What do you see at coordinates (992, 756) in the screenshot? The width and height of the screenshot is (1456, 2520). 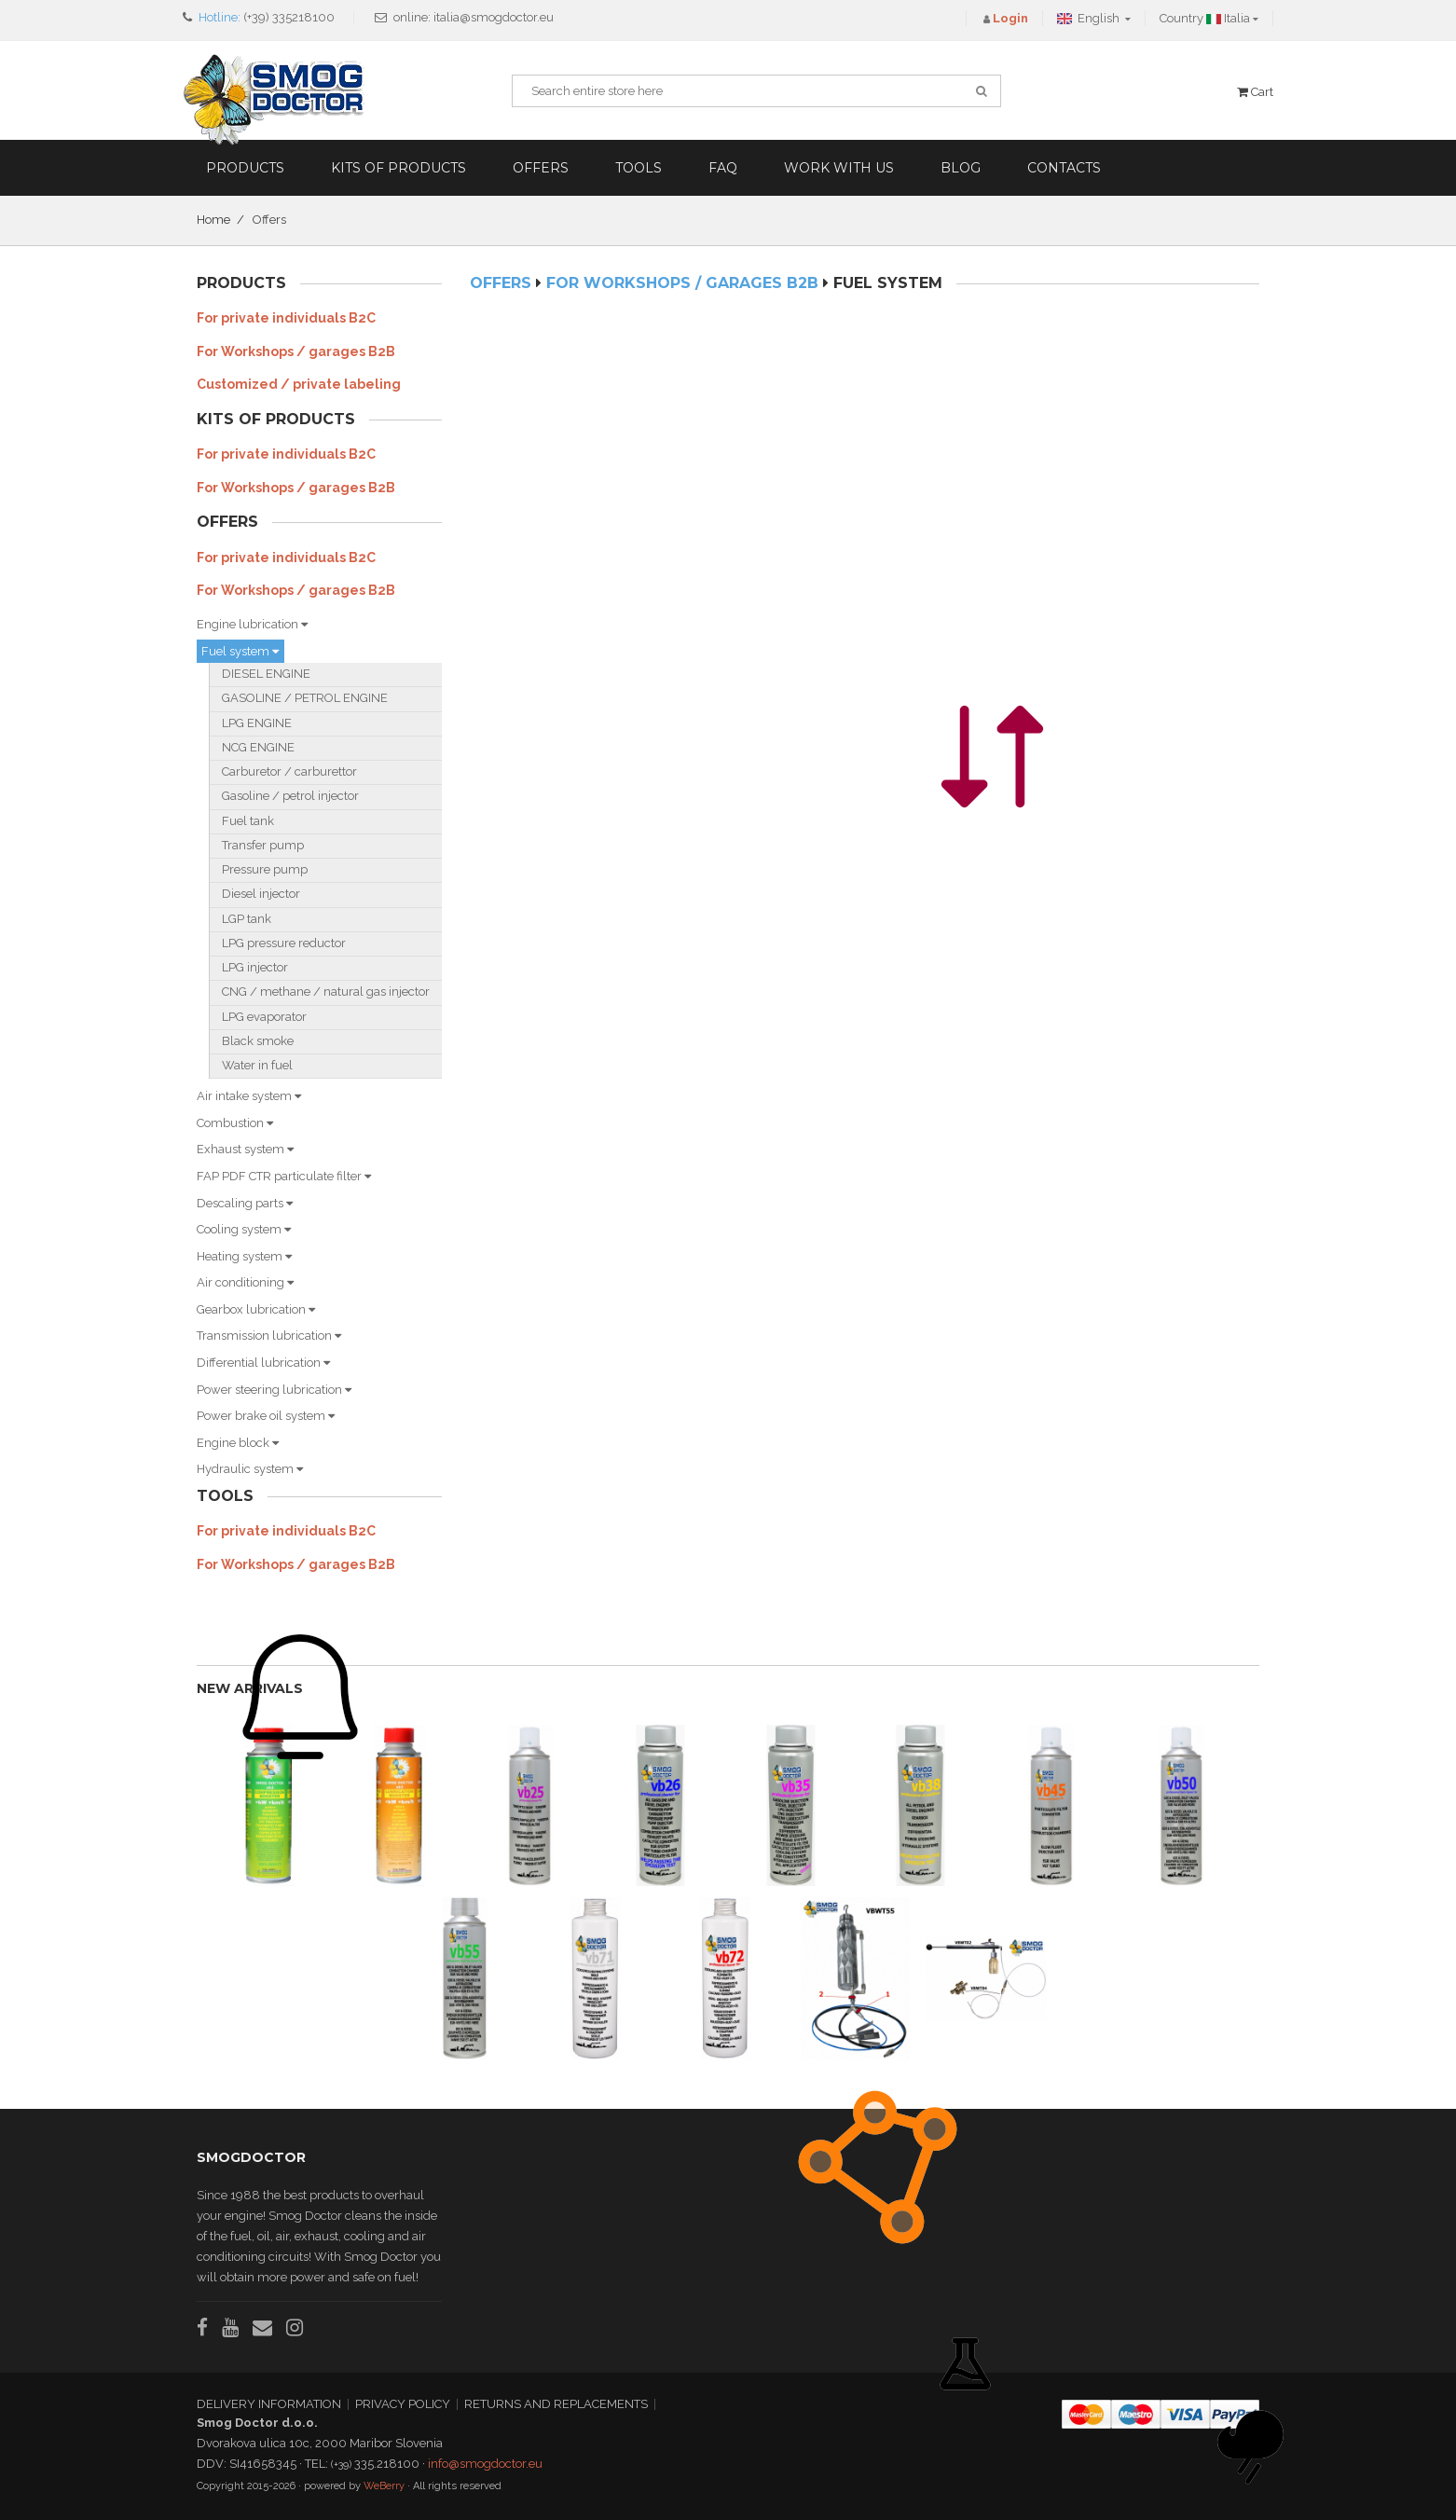 I see `sort items in ascending or descending order` at bounding box center [992, 756].